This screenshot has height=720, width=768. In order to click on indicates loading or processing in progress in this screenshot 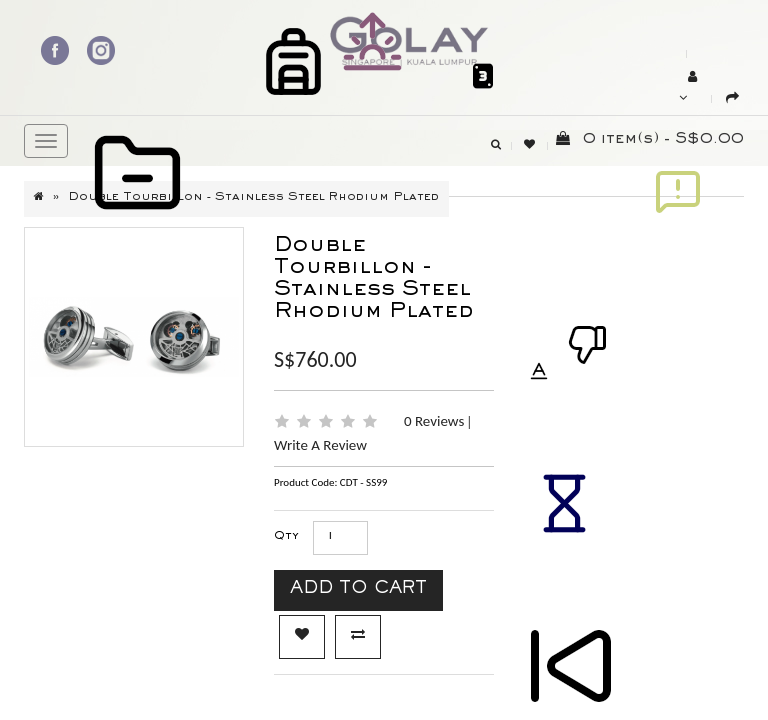, I will do `click(564, 503)`.